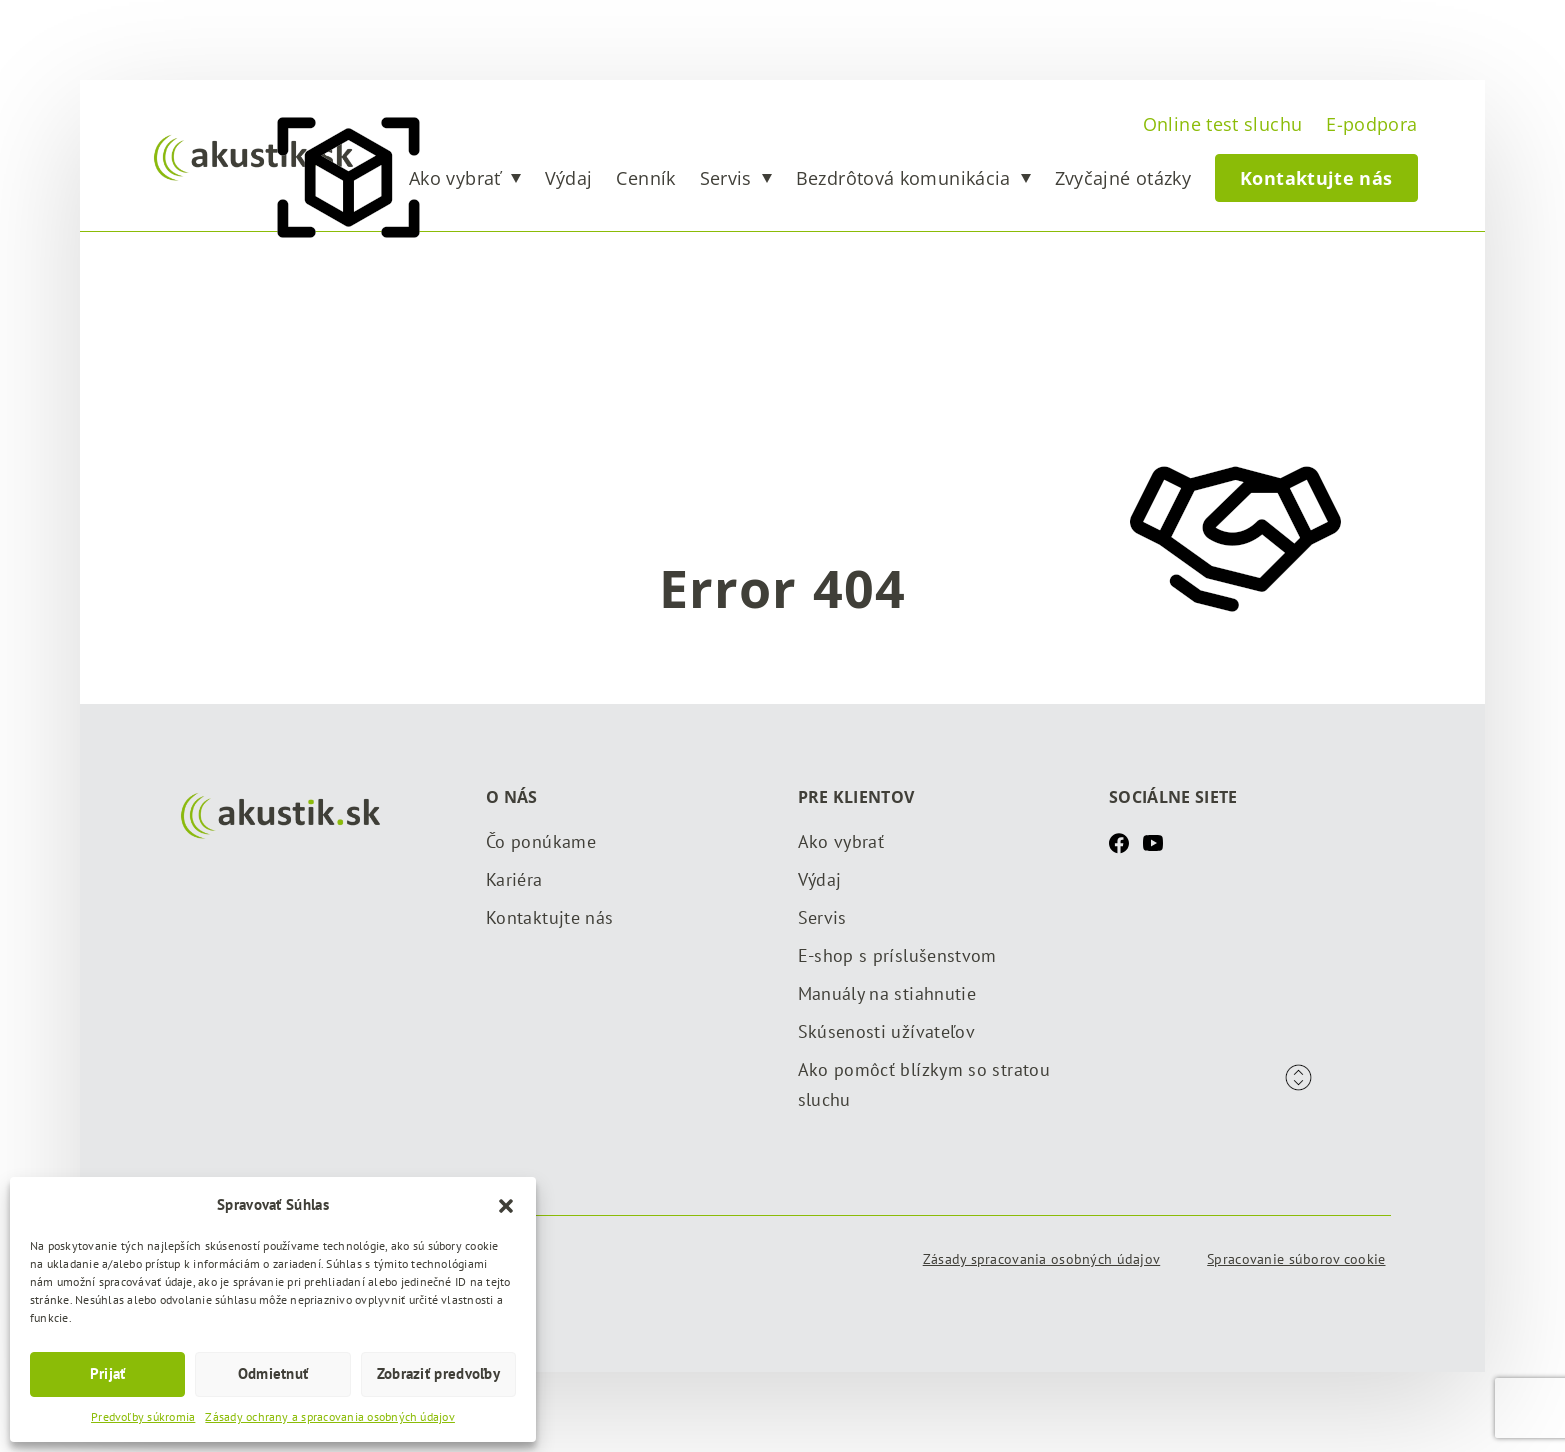  What do you see at coordinates (1235, 532) in the screenshot?
I see `indicates a partnership or collaboration feature` at bounding box center [1235, 532].